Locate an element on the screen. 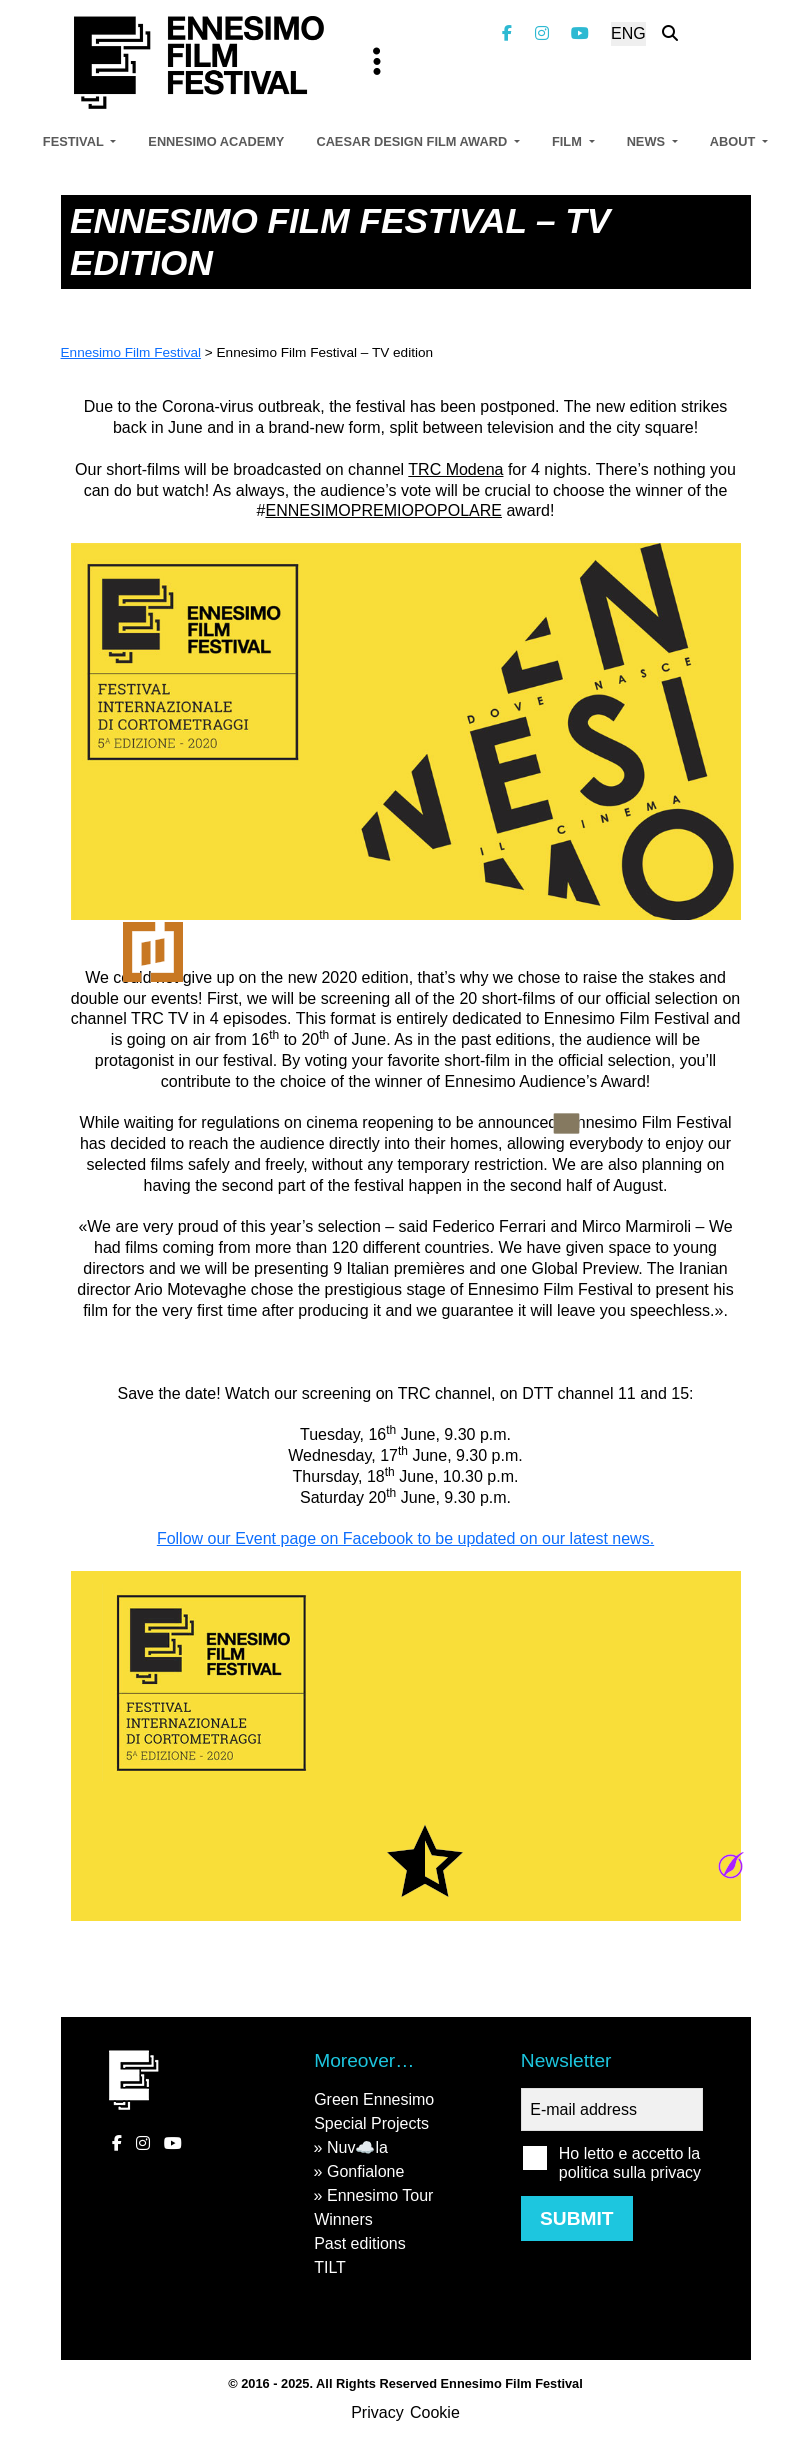  indicates a partial rating or half-star score is located at coordinates (425, 1863).